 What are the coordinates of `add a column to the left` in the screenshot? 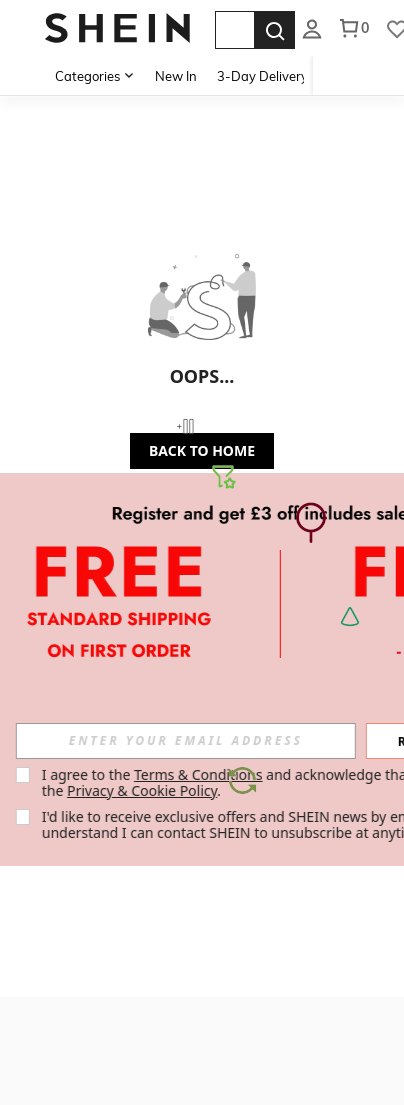 It's located at (186, 426).